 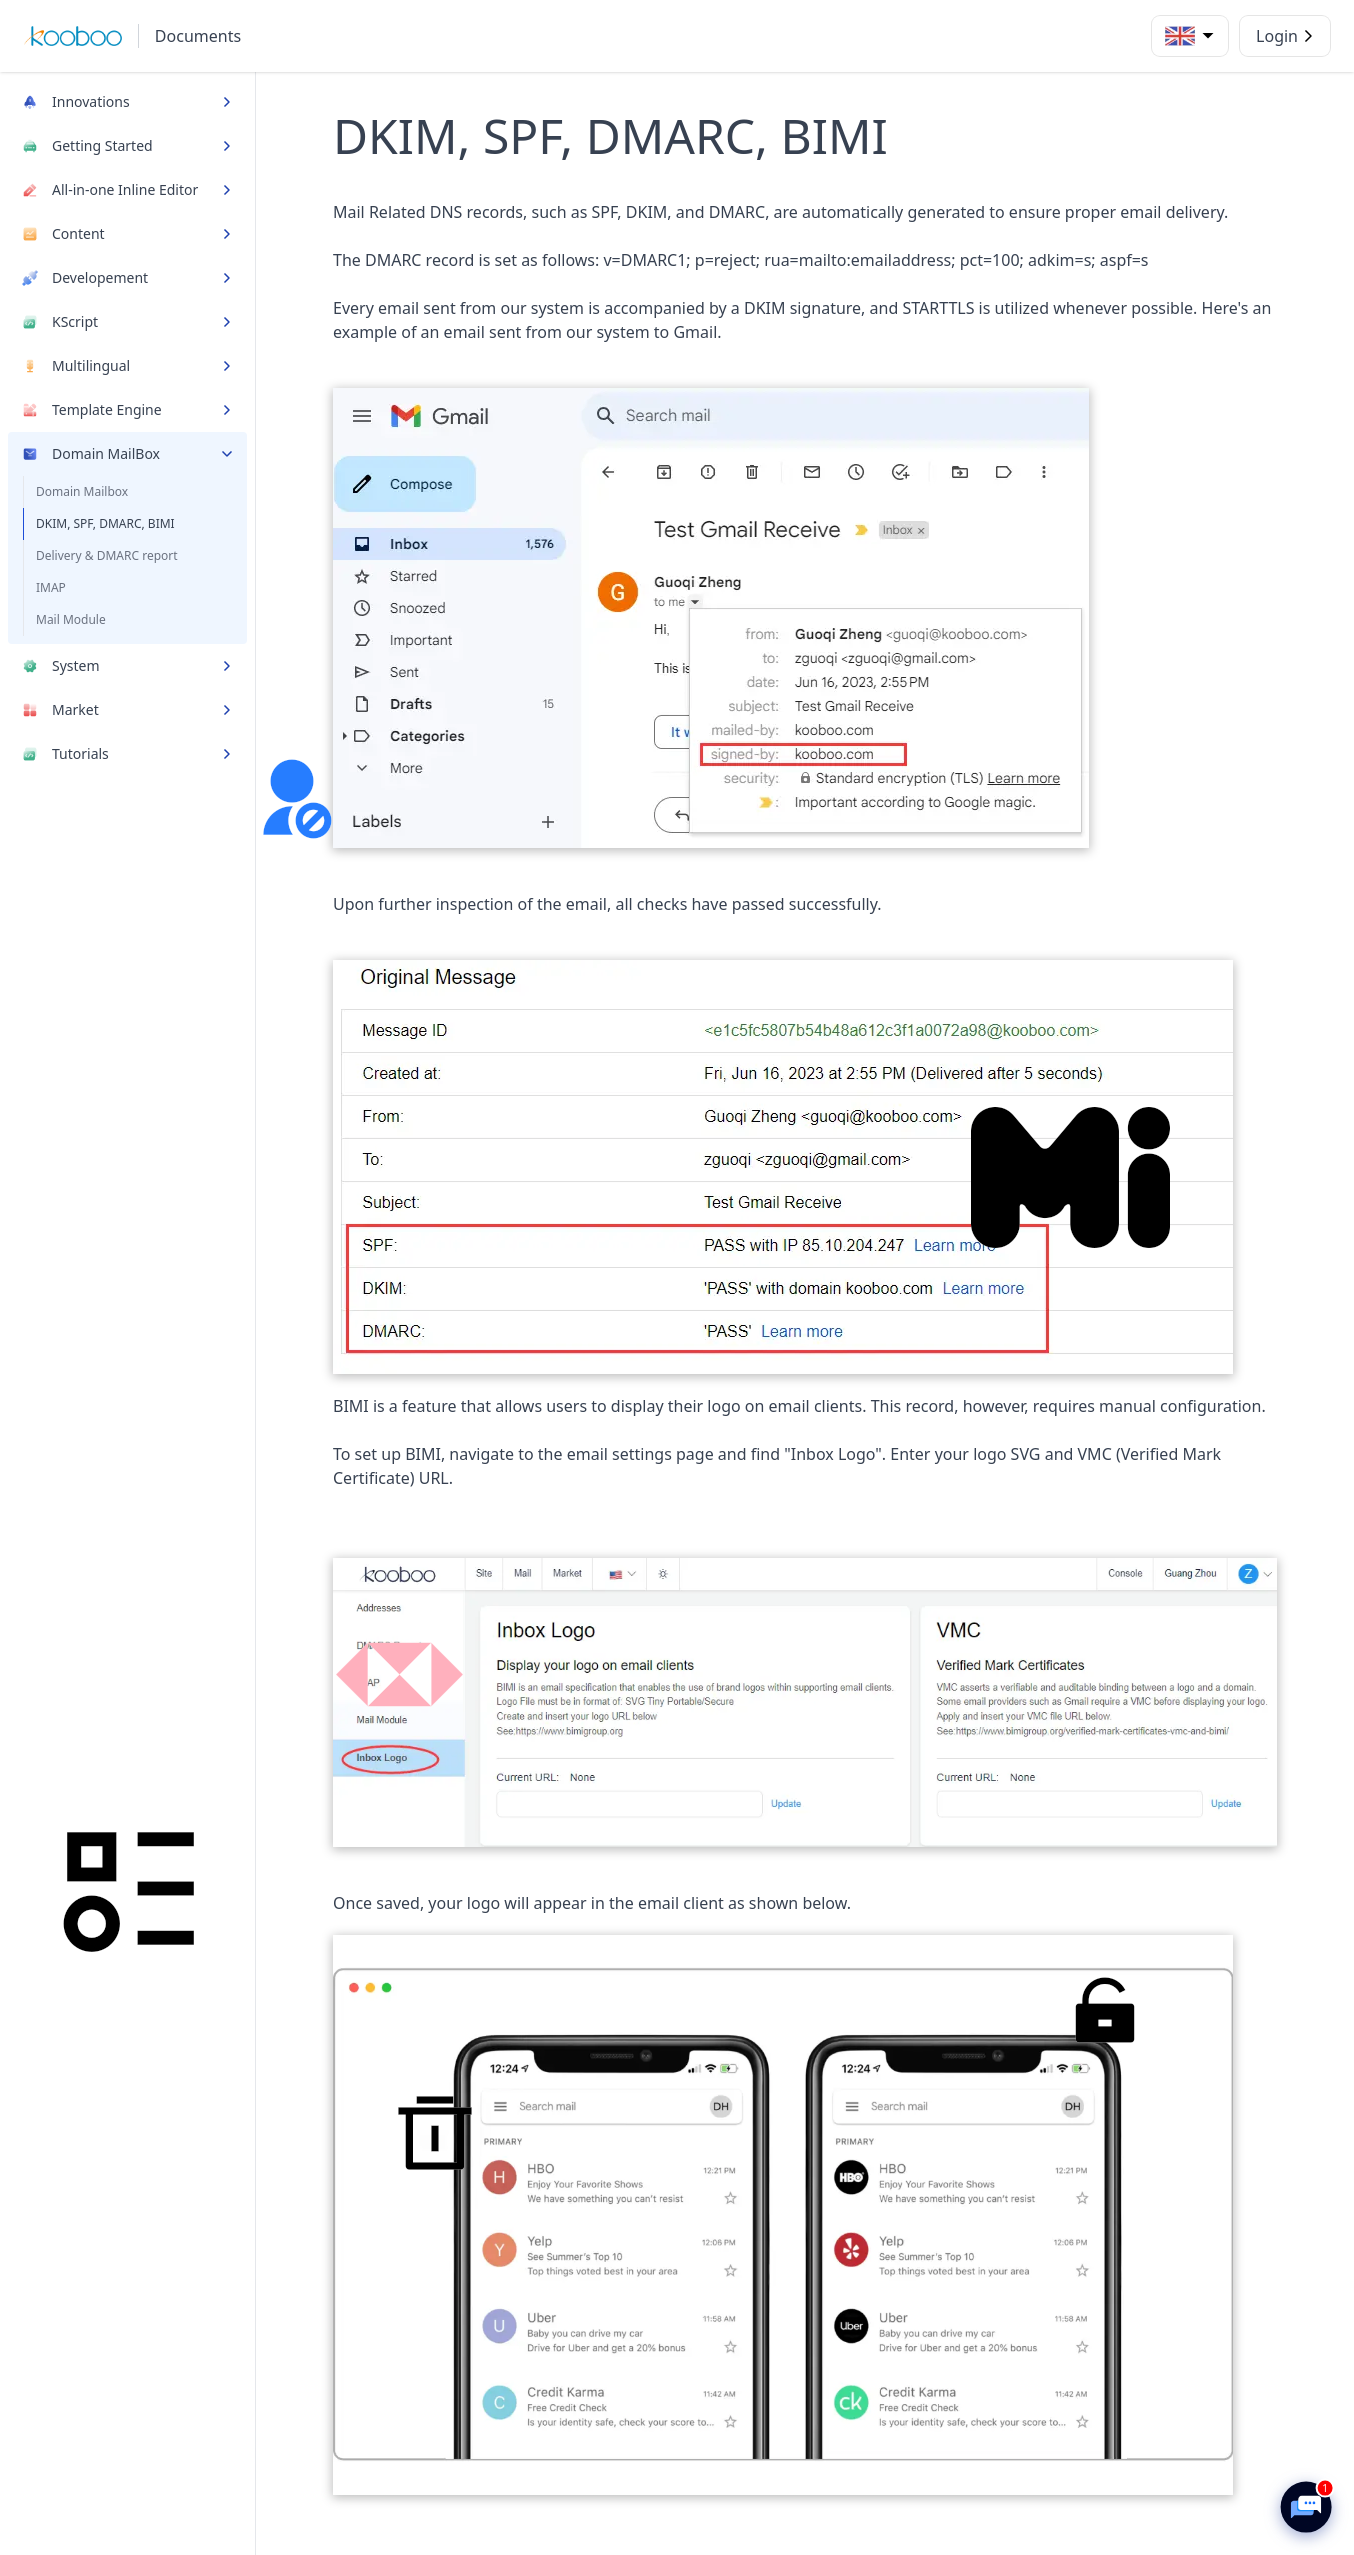 What do you see at coordinates (435, 2133) in the screenshot?
I see `delete selected item` at bounding box center [435, 2133].